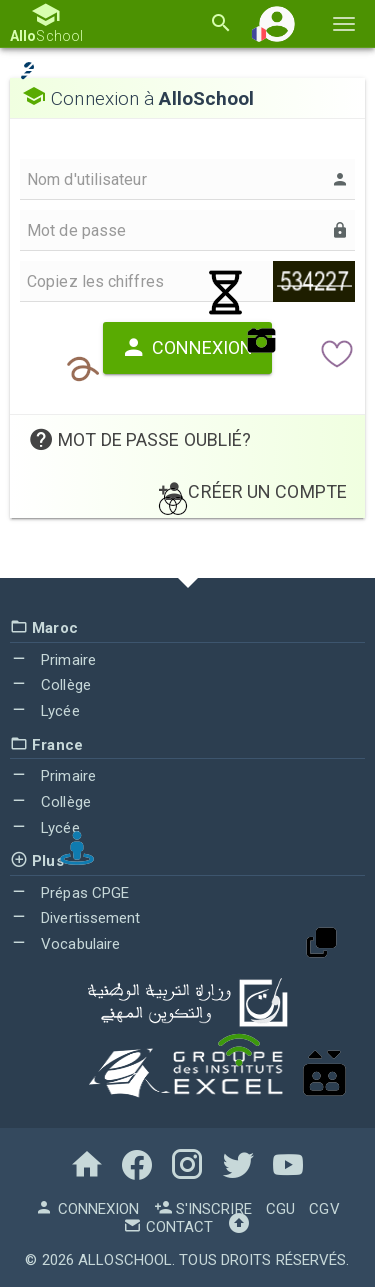 The image size is (375, 1287). I want to click on freehand drawing or sketch tool, so click(82, 369).